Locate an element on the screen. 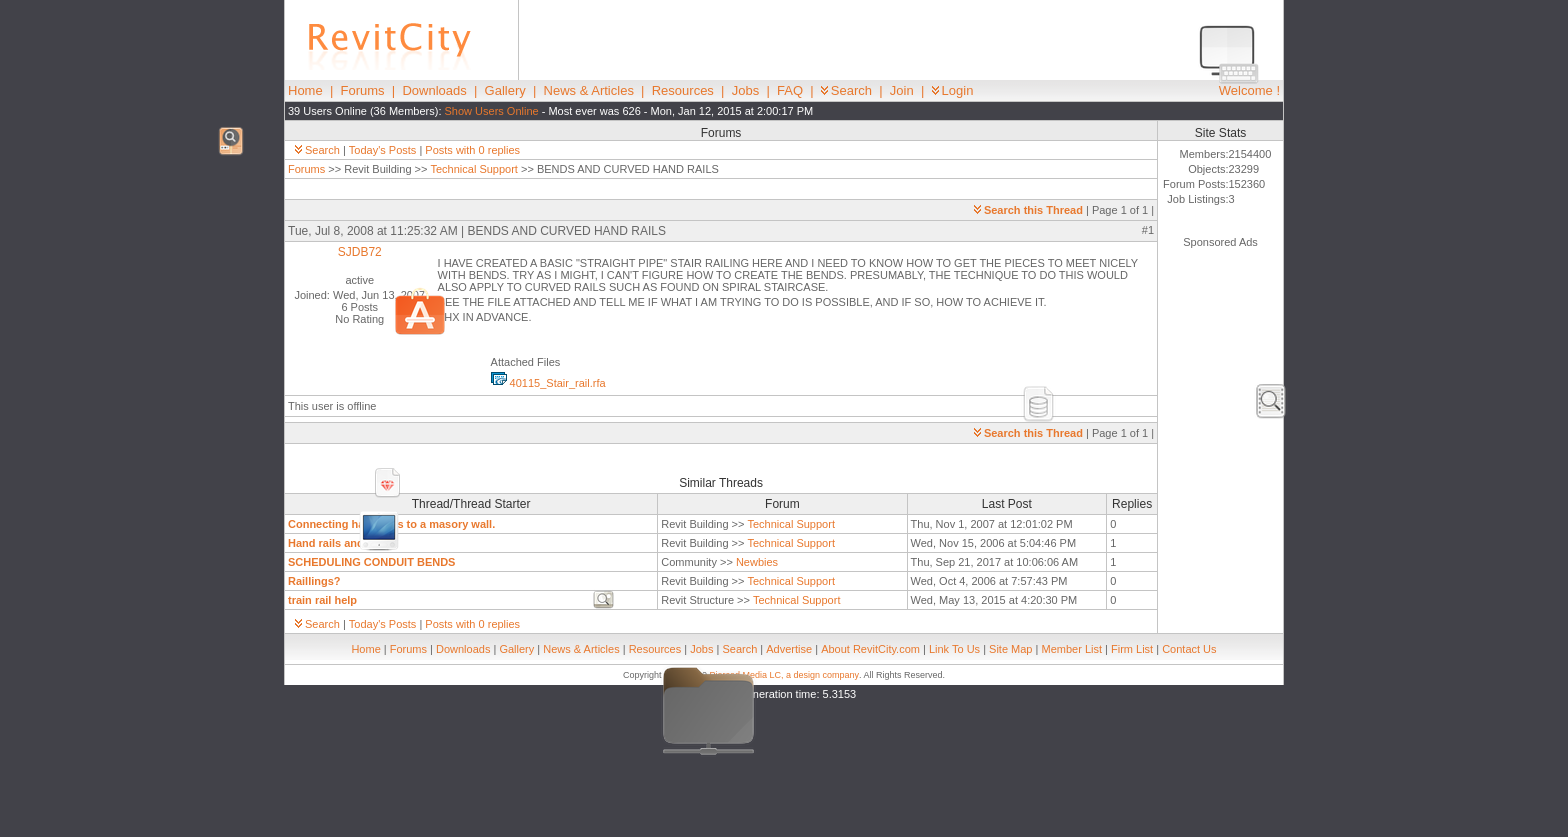 This screenshot has width=1568, height=837. resolving package dependencies is located at coordinates (231, 141).